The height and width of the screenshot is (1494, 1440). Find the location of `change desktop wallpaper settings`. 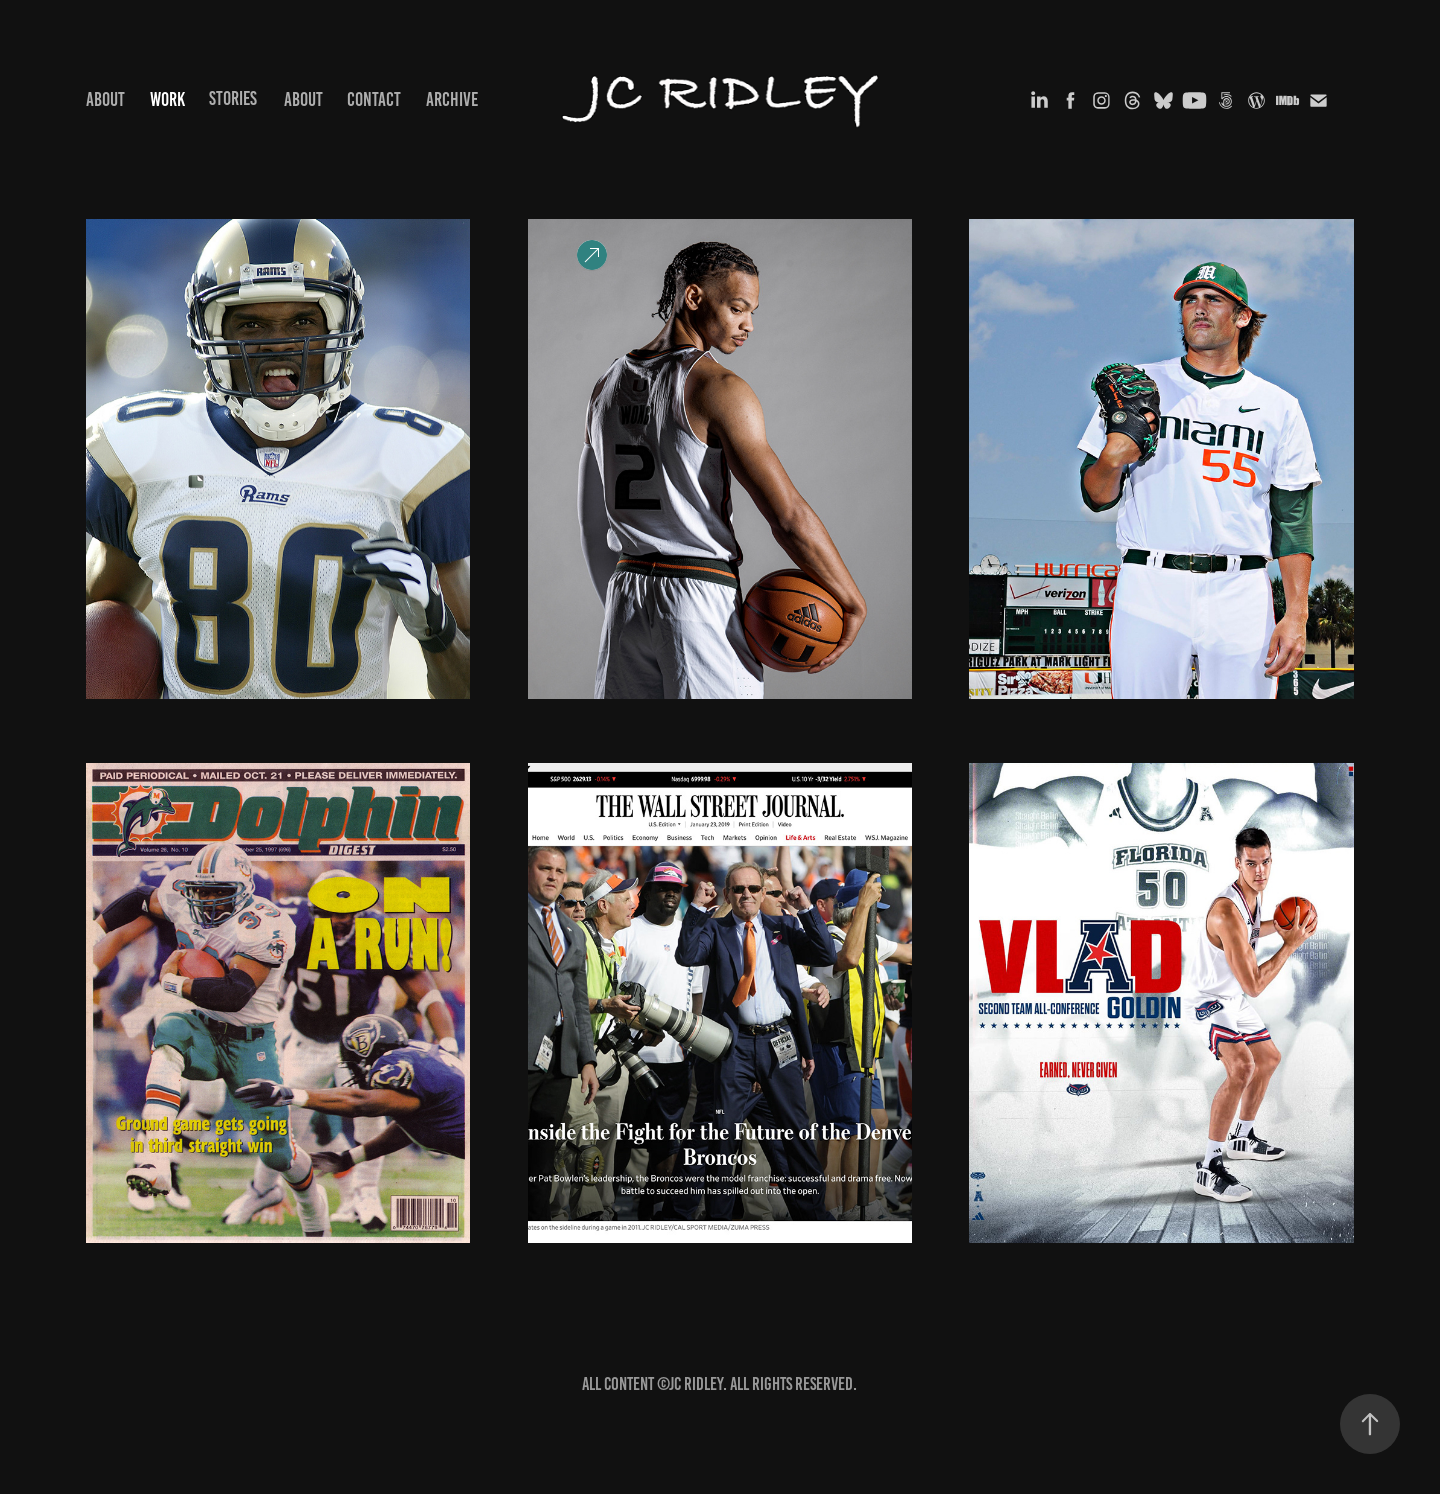

change desktop wallpaper settings is located at coordinates (196, 481).